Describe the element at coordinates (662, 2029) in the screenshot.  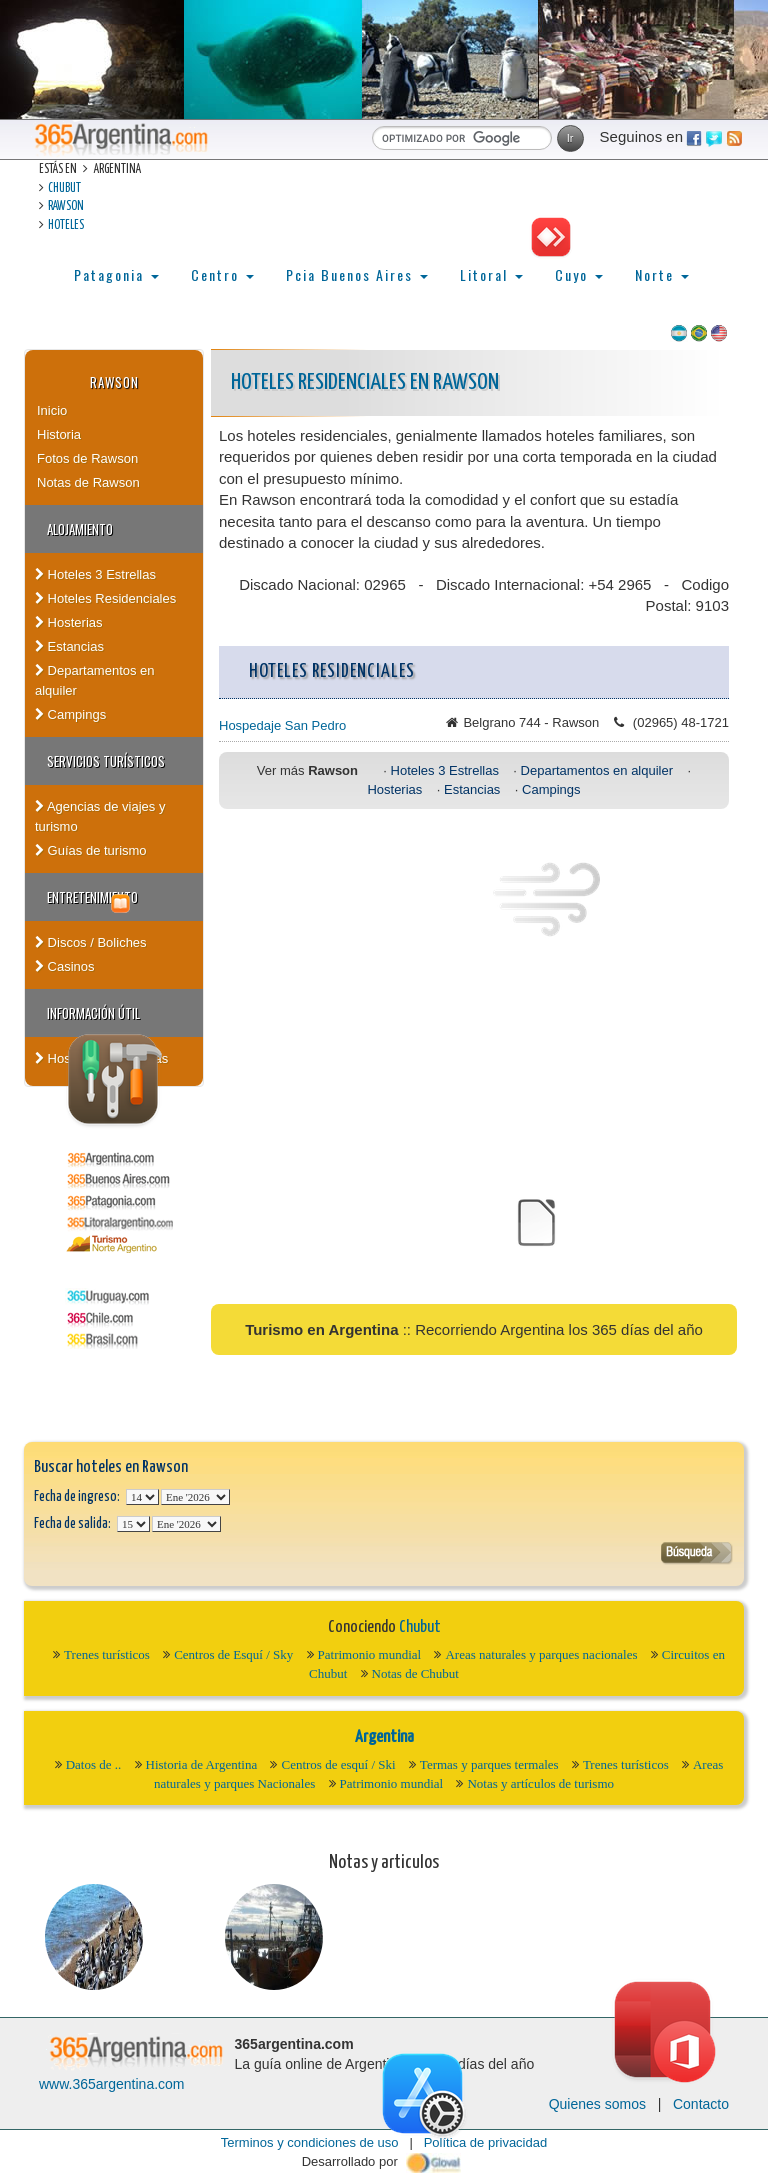
I see `open microsoft office suite` at that location.